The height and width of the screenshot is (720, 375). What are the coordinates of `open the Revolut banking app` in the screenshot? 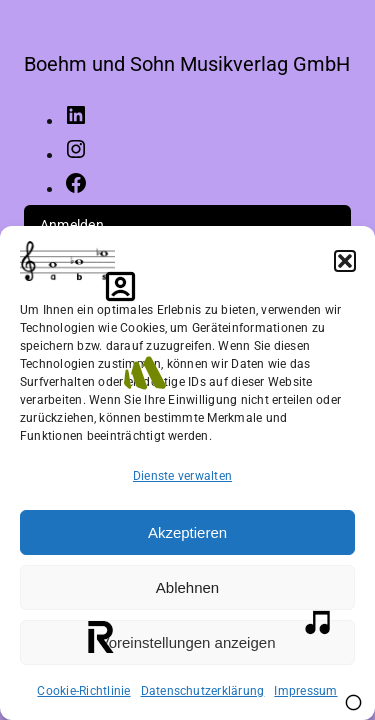 It's located at (101, 637).